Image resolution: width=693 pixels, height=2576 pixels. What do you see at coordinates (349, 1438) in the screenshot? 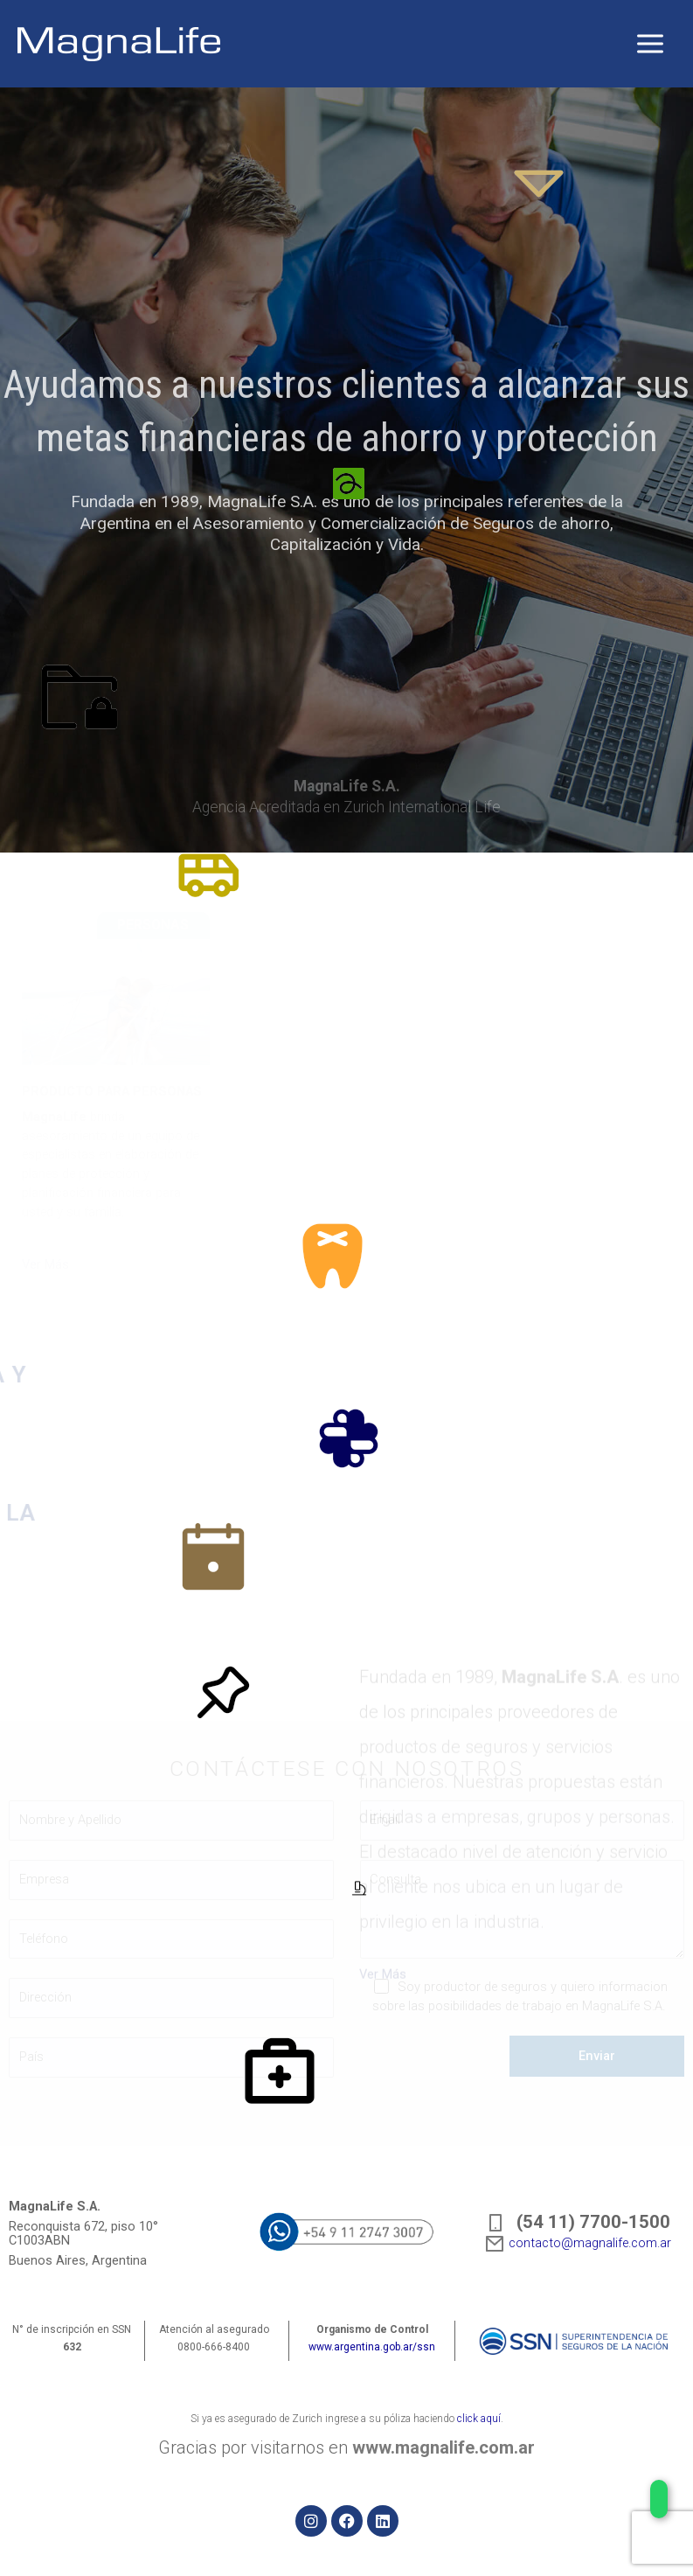
I see `open Slack messaging app` at bounding box center [349, 1438].